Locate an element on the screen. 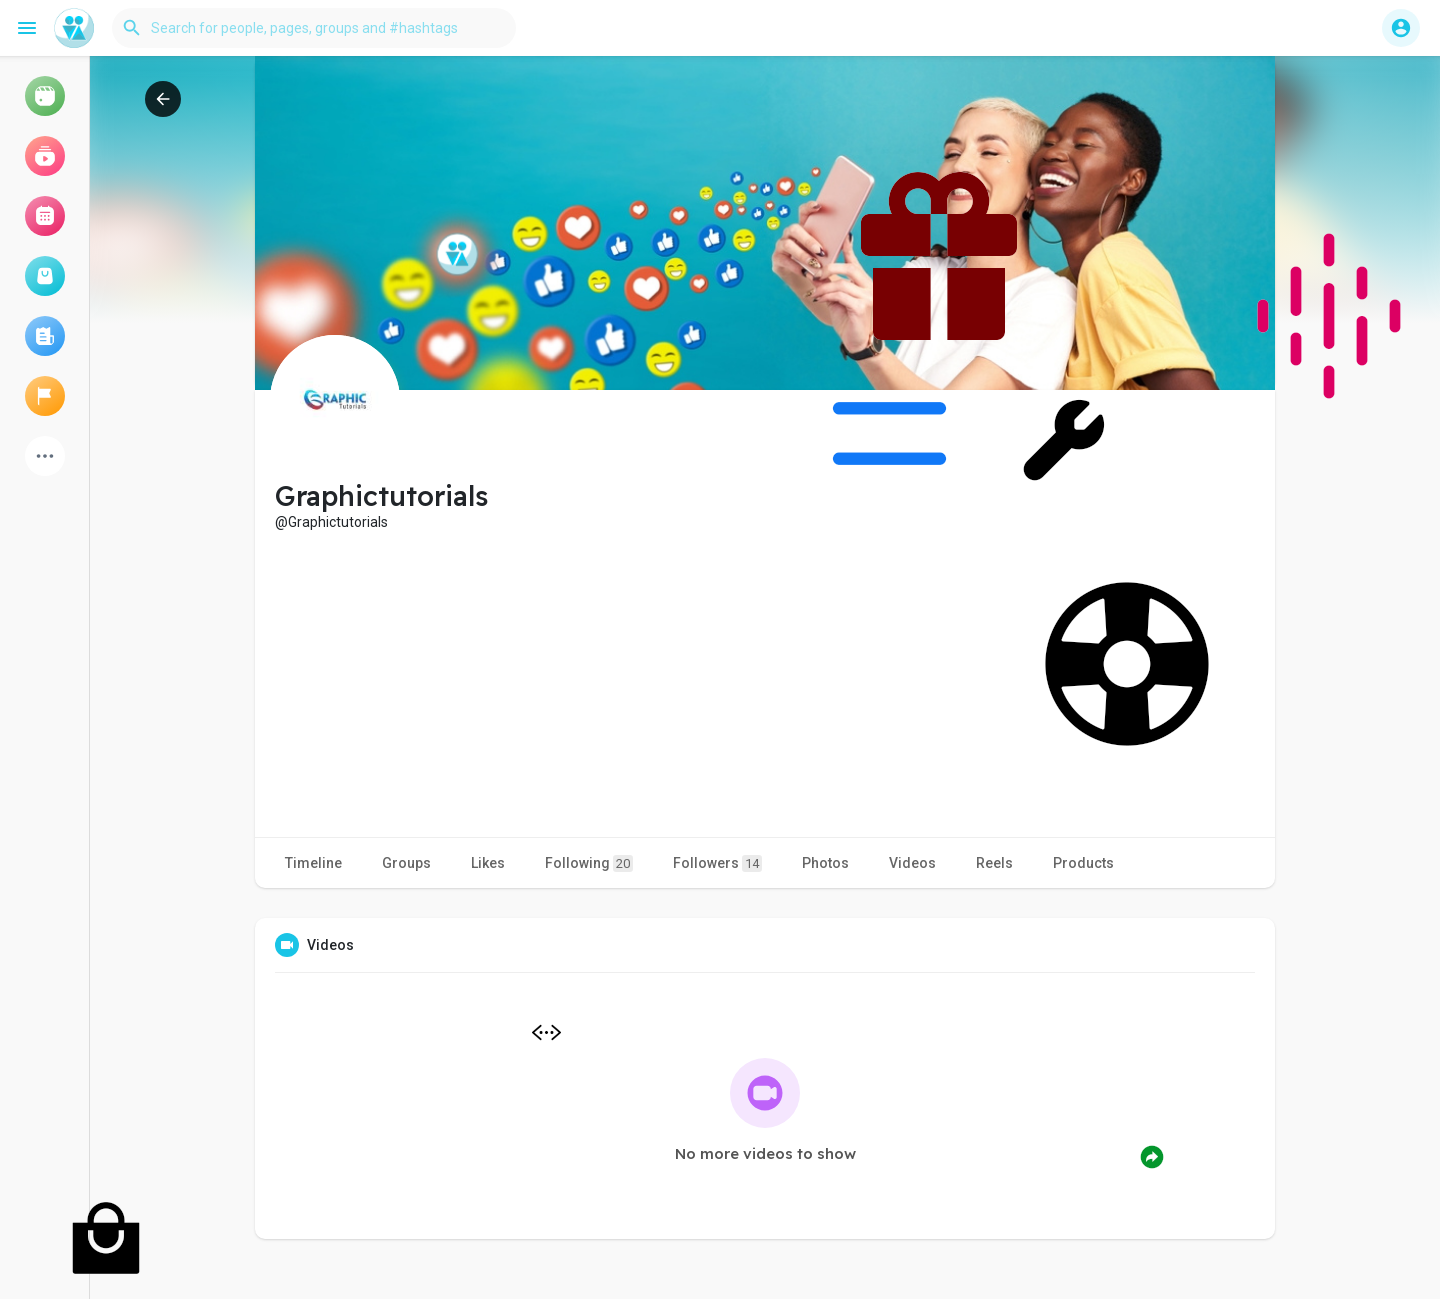 The height and width of the screenshot is (1299, 1440). indicates code is processing or compiling is located at coordinates (546, 1032).